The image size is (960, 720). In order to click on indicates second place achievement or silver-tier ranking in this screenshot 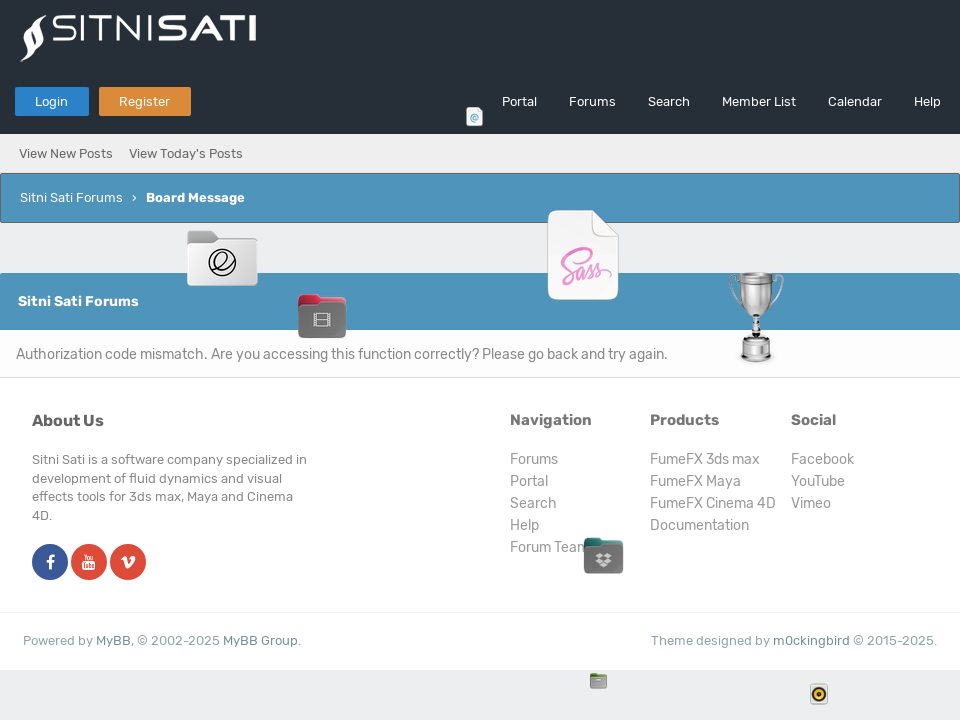, I will do `click(759, 317)`.